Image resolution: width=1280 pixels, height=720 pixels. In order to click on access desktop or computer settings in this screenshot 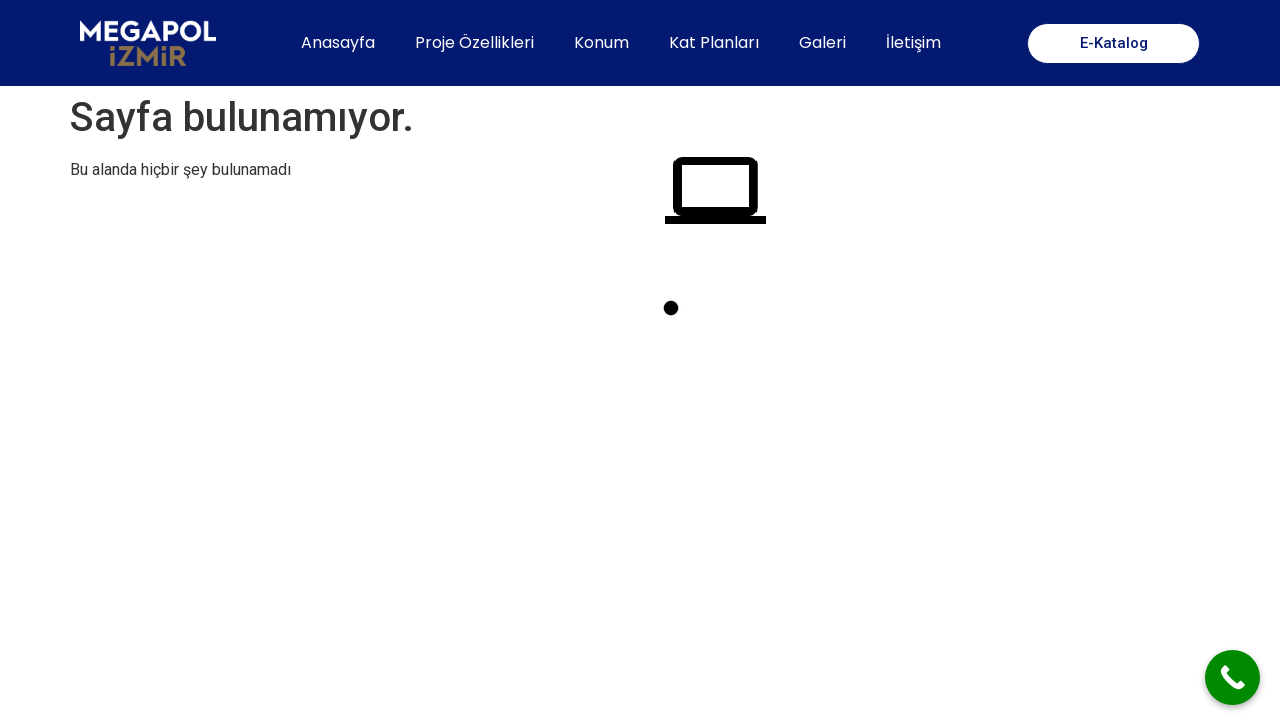, I will do `click(715, 190)`.